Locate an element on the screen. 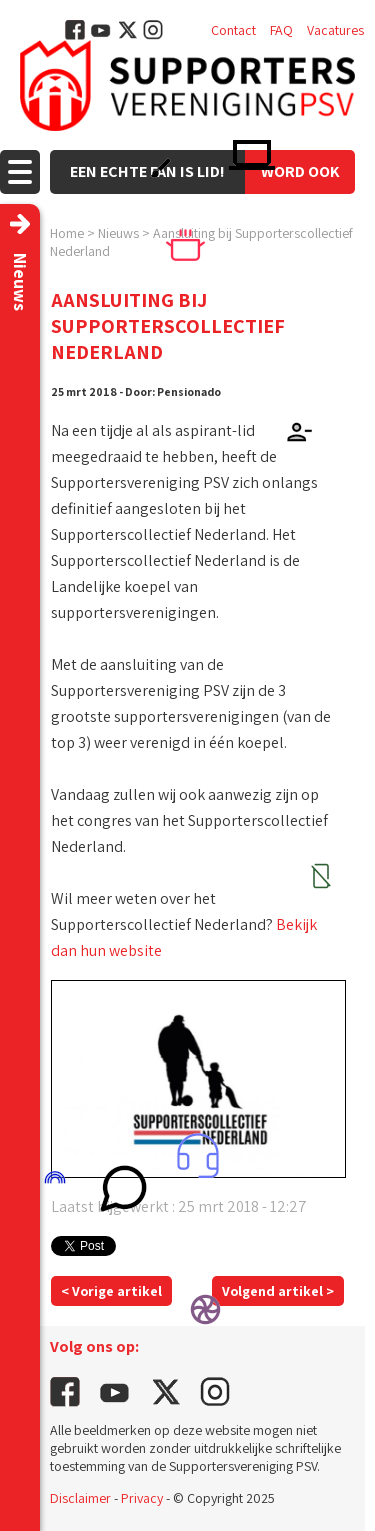  open messaging or chat is located at coordinates (123, 1188).